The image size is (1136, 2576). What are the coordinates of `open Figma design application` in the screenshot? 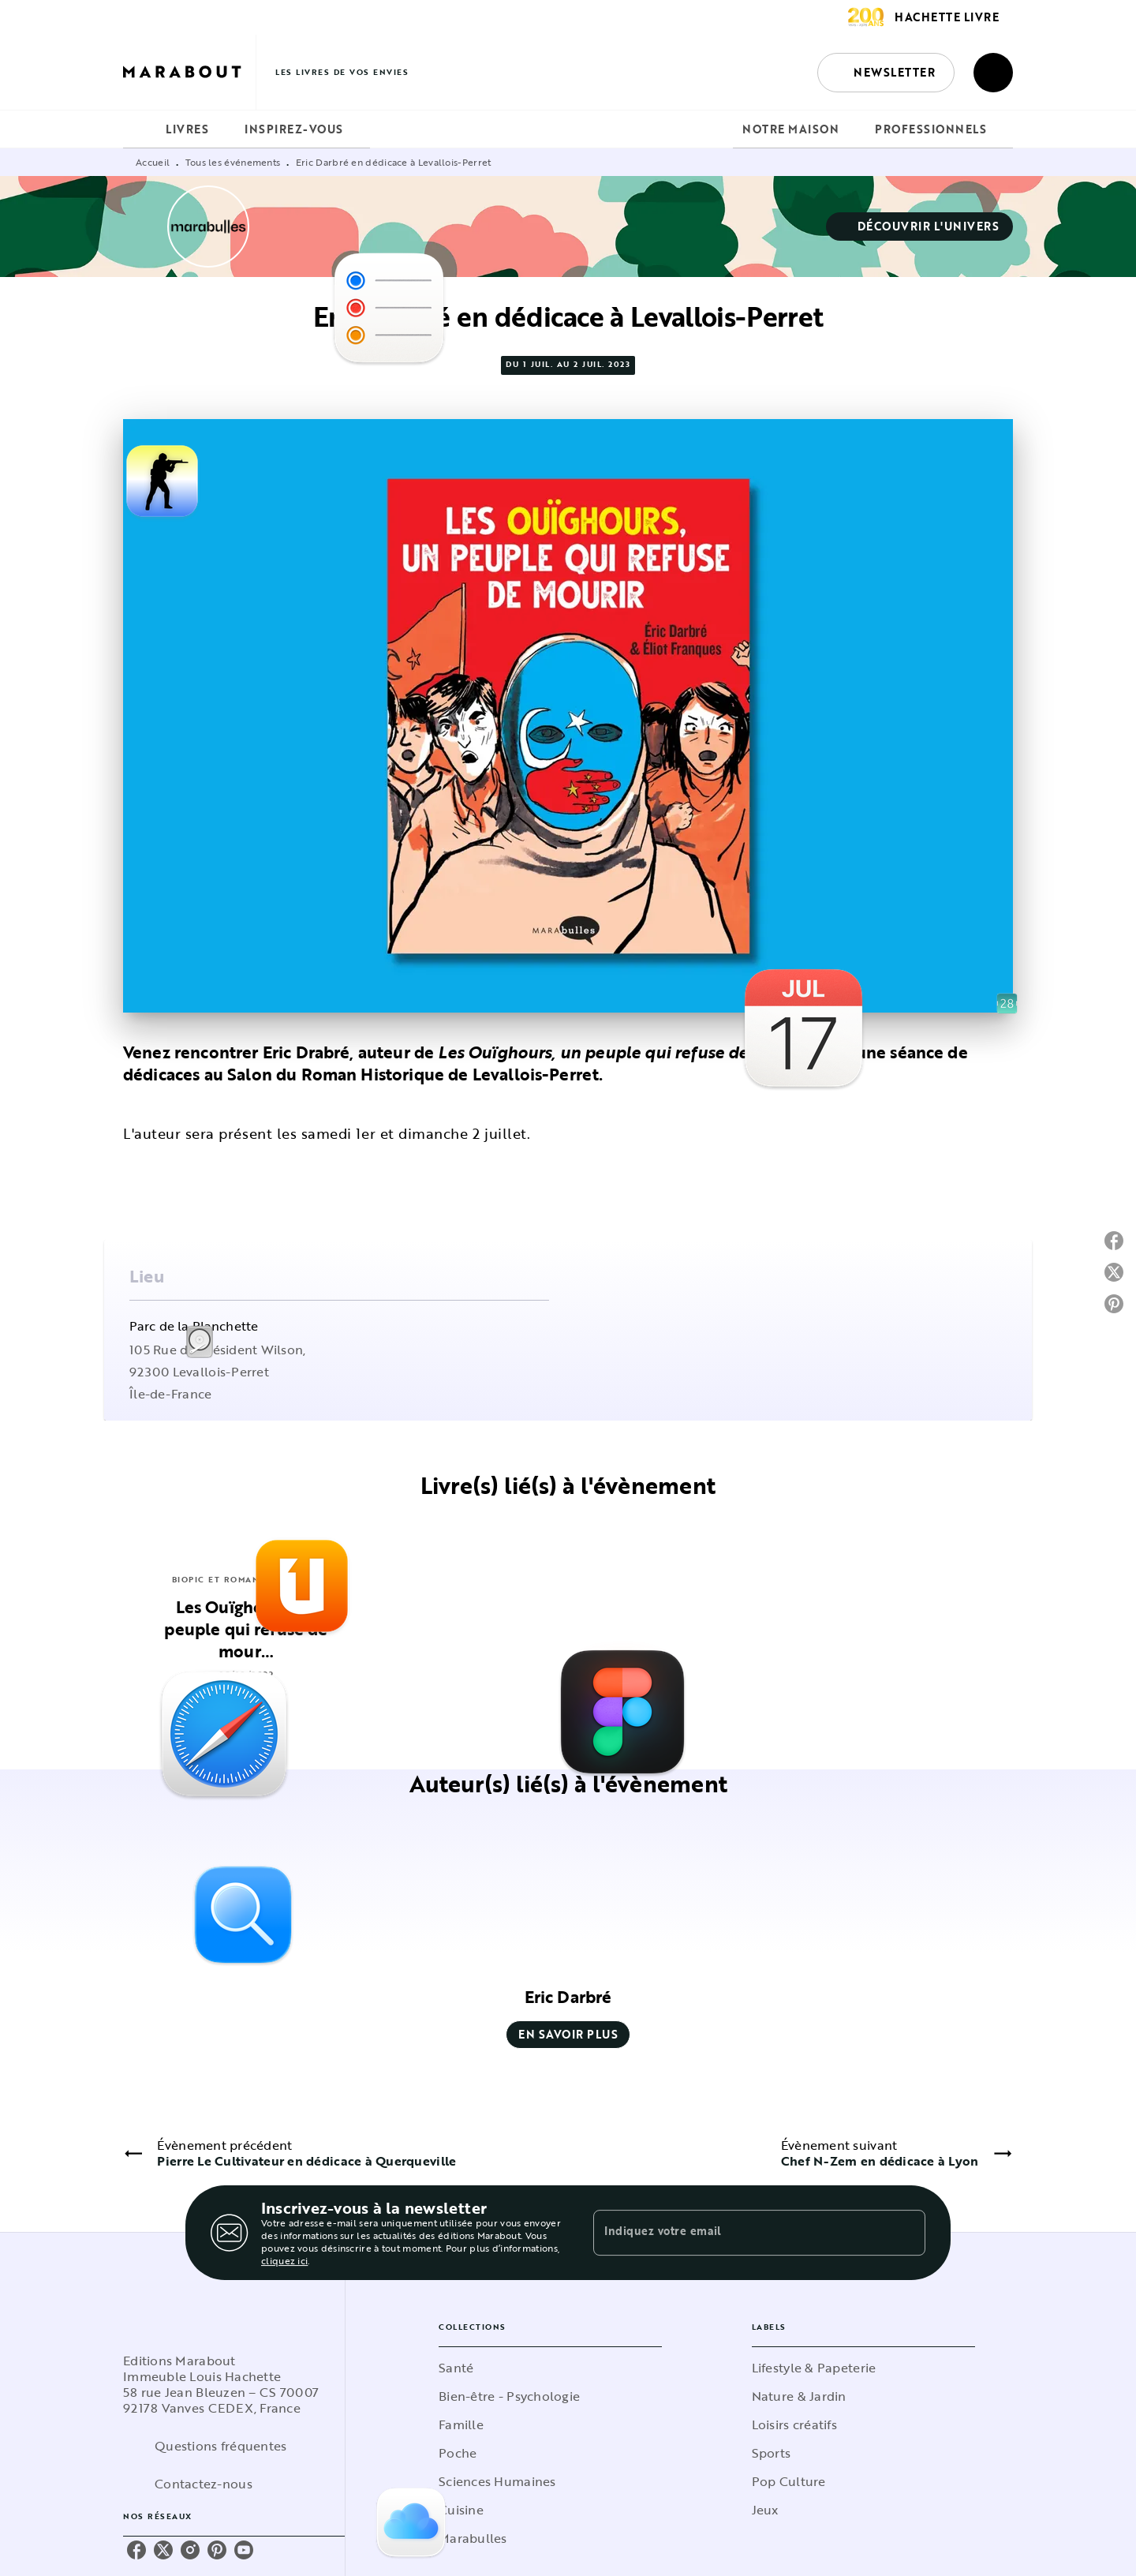 It's located at (622, 1712).